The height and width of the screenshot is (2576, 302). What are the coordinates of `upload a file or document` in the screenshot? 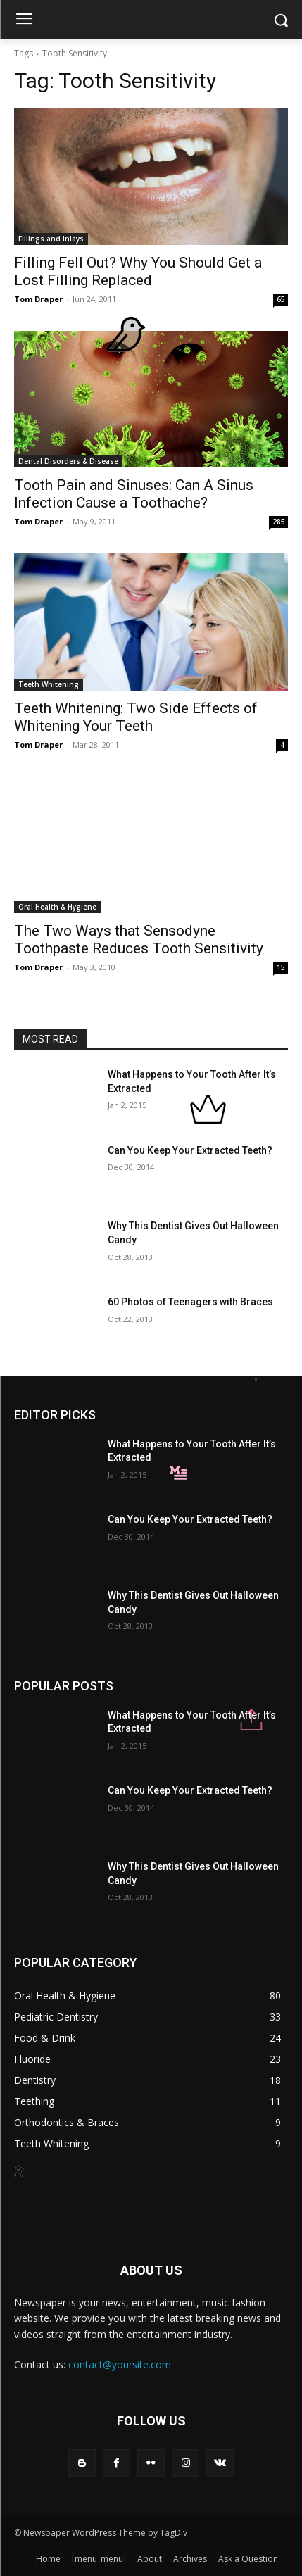 It's located at (251, 1721).